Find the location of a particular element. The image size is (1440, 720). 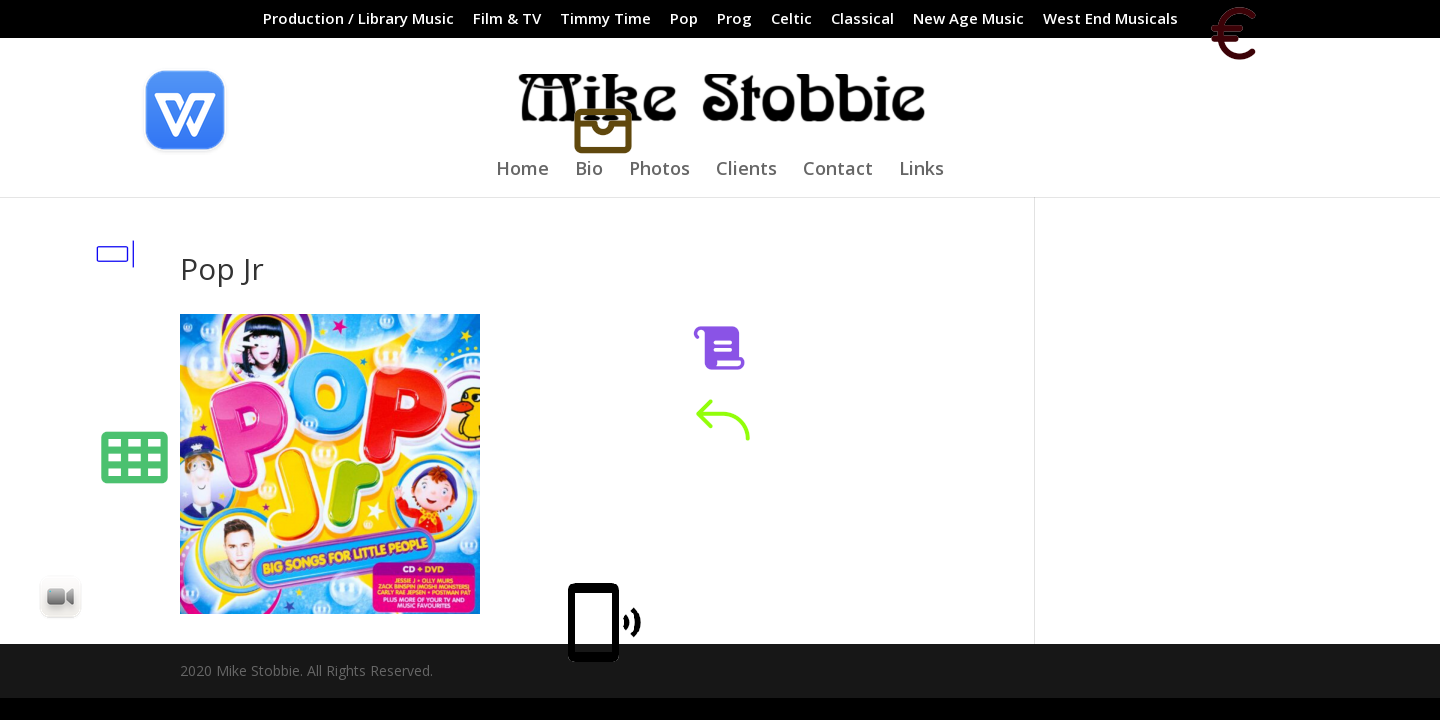

align content to the right is located at coordinates (116, 254).